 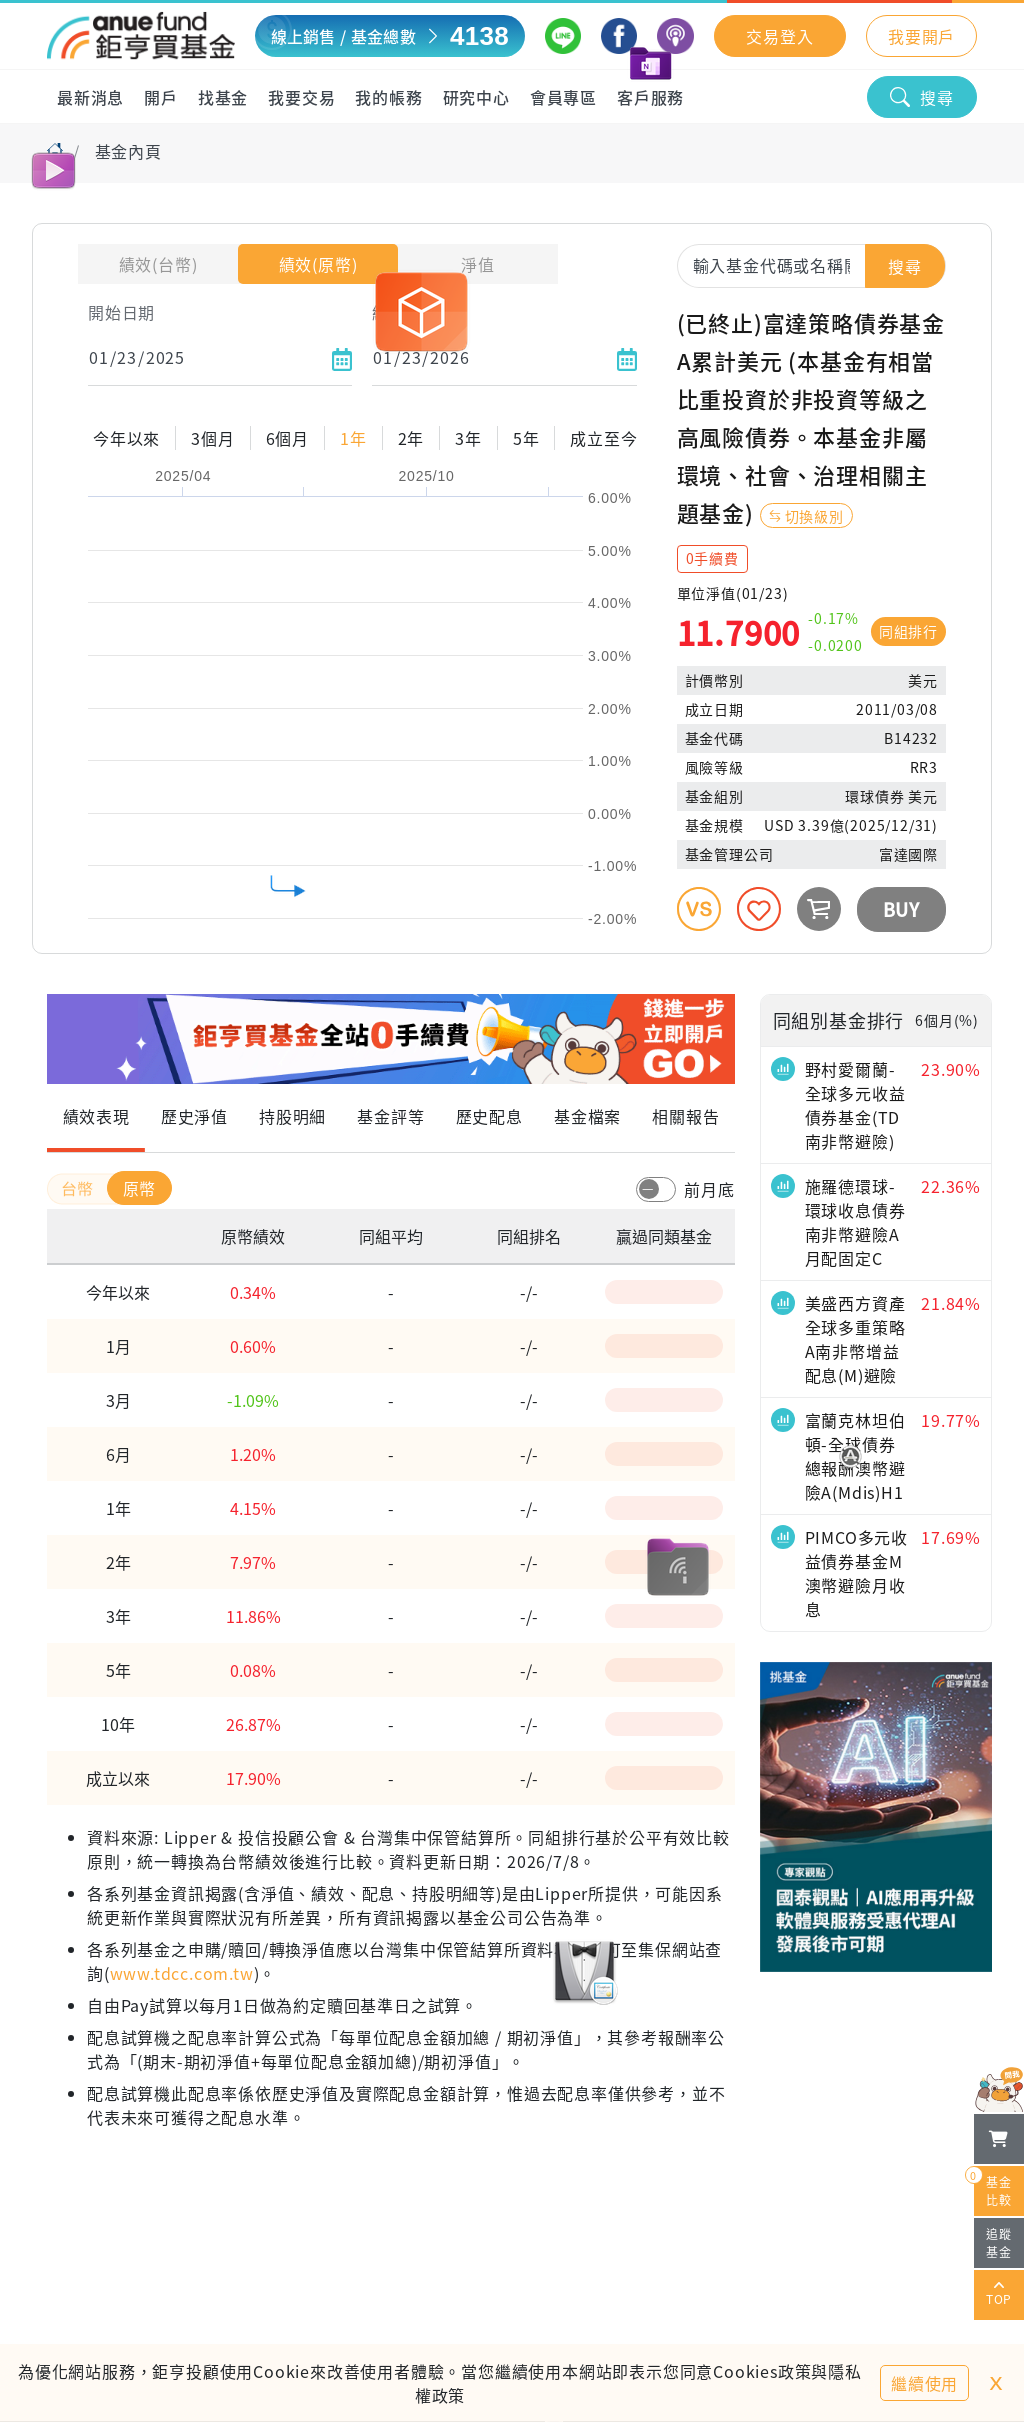 I want to click on open the software update manager, so click(x=850, y=1456).